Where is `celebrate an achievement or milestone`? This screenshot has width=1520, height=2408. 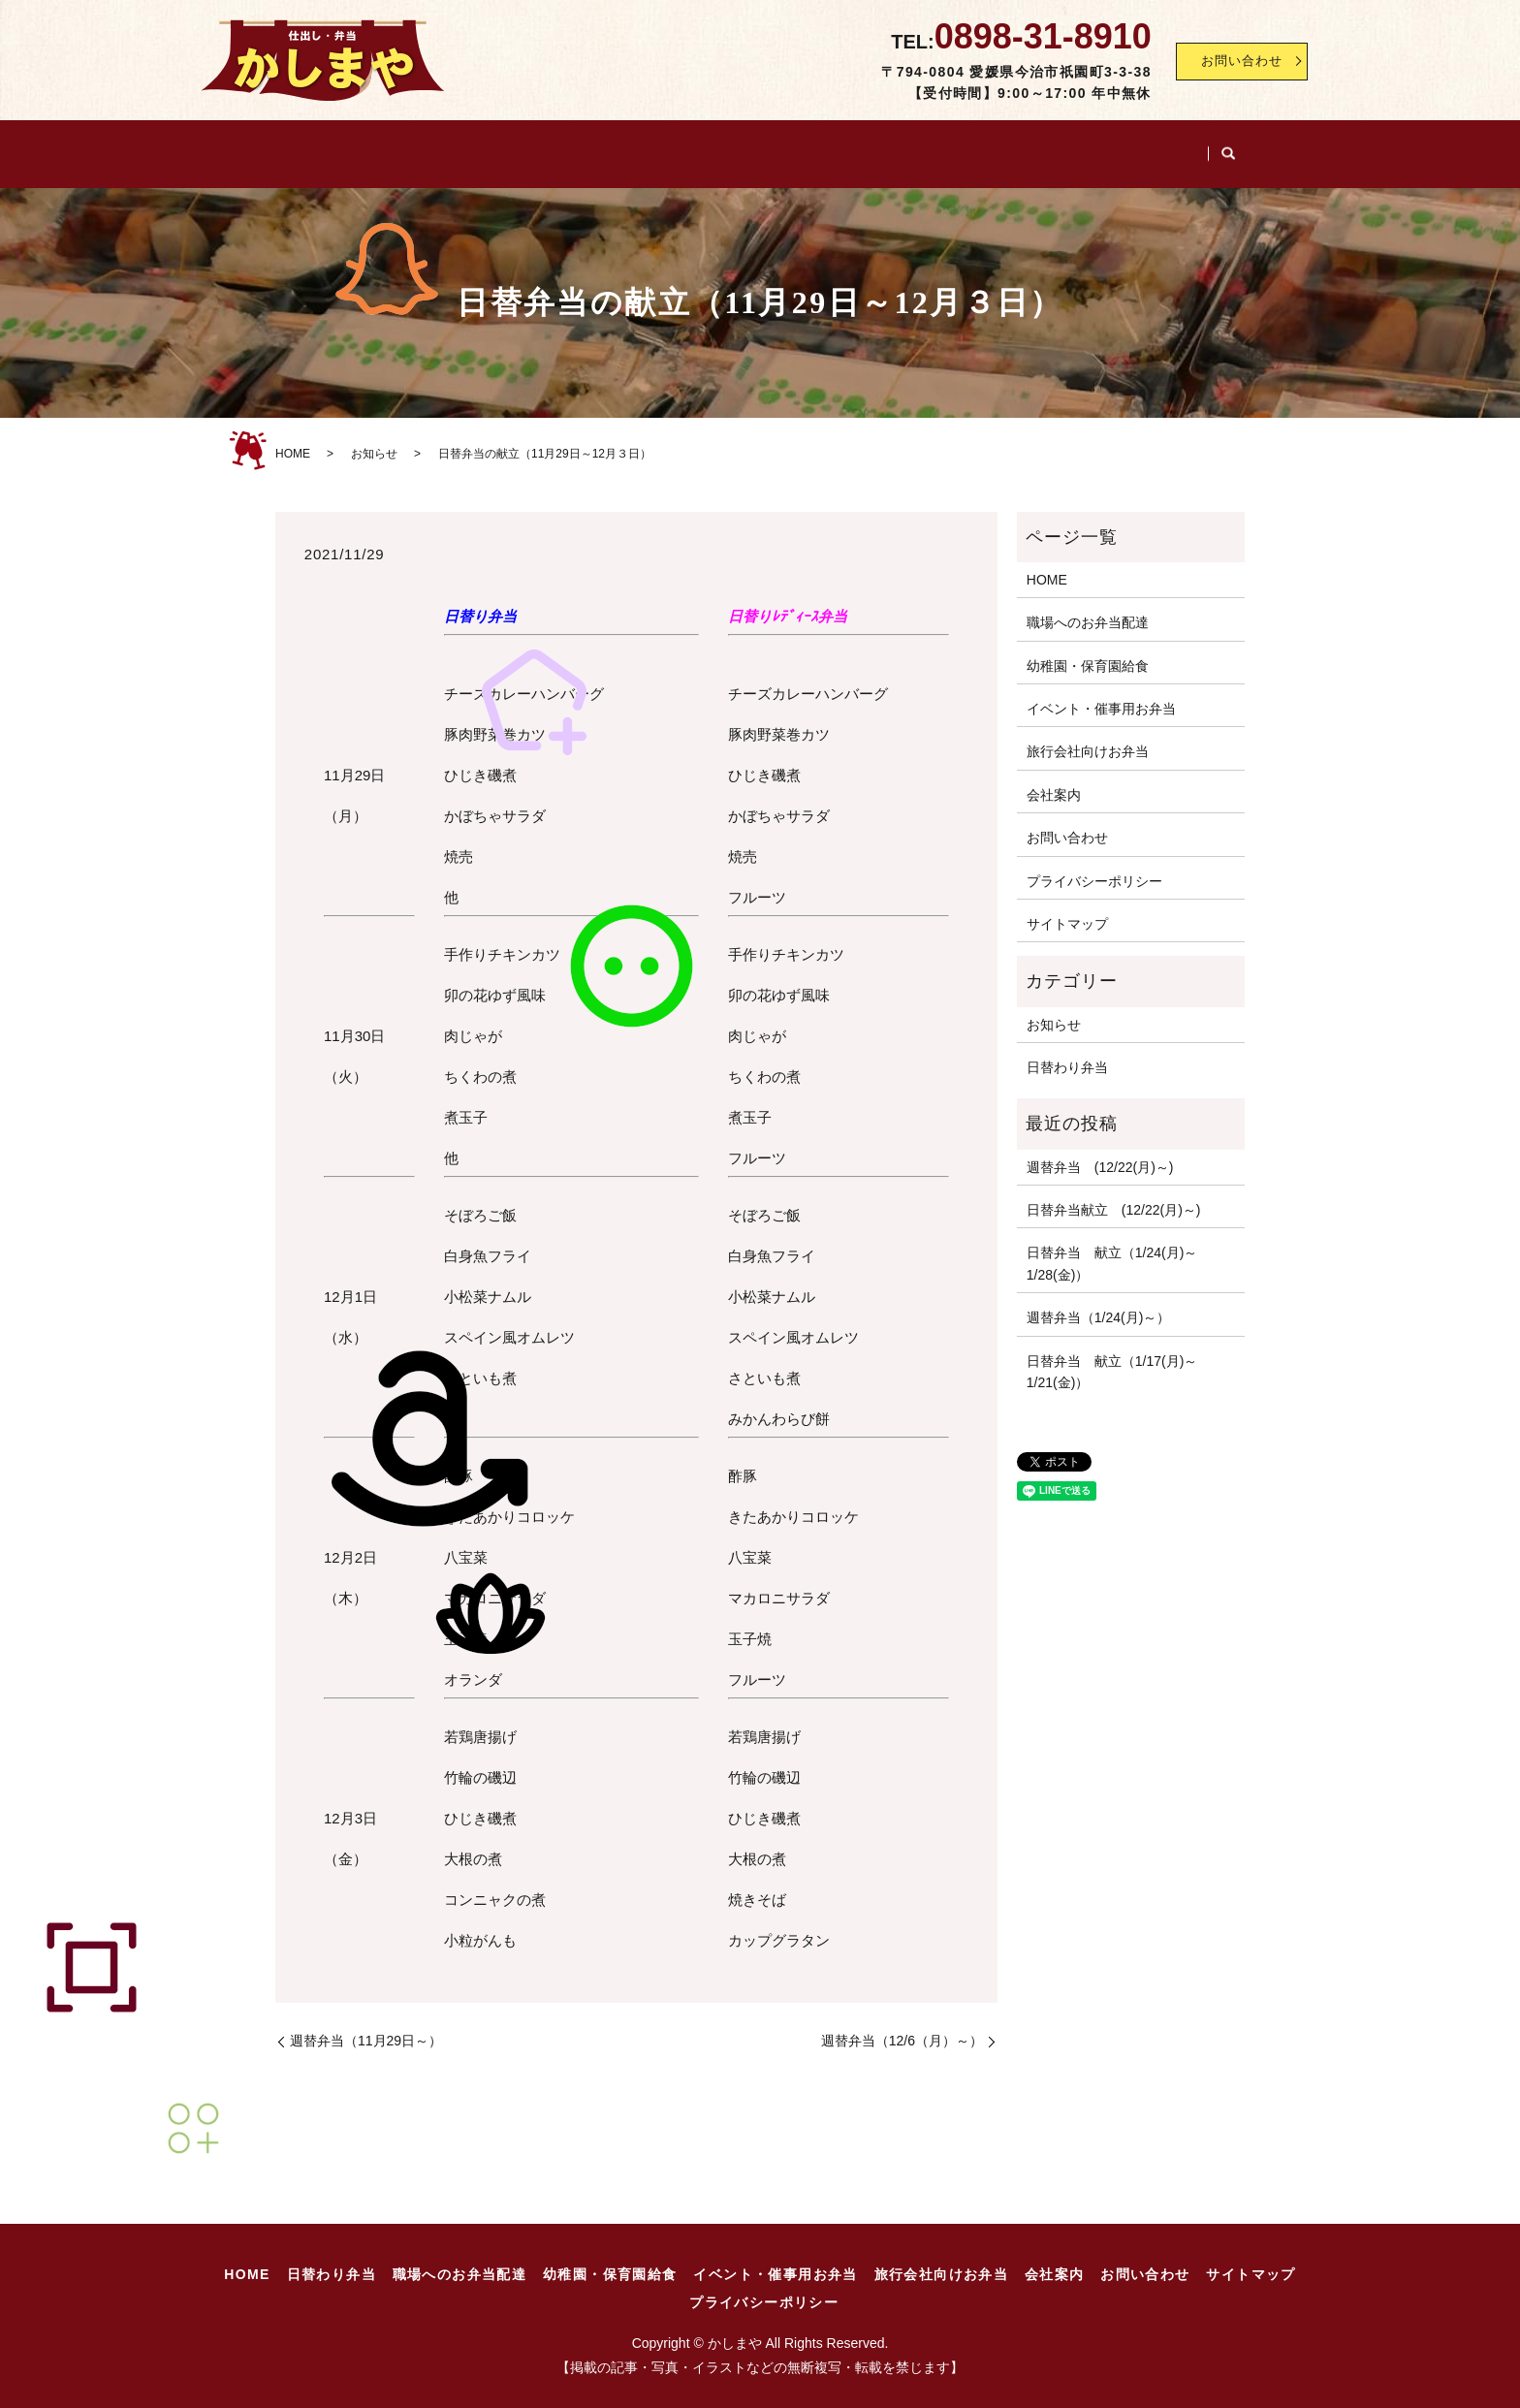
celebrate an achievement or milestone is located at coordinates (248, 450).